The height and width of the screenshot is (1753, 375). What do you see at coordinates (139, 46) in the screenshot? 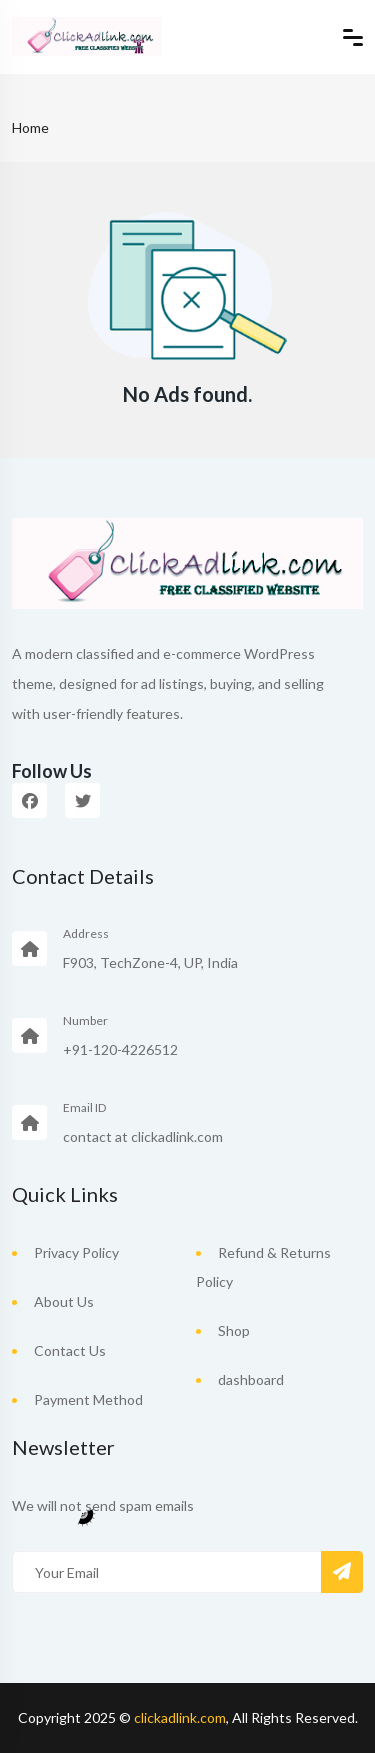
I see `view travel outfit options` at bounding box center [139, 46].